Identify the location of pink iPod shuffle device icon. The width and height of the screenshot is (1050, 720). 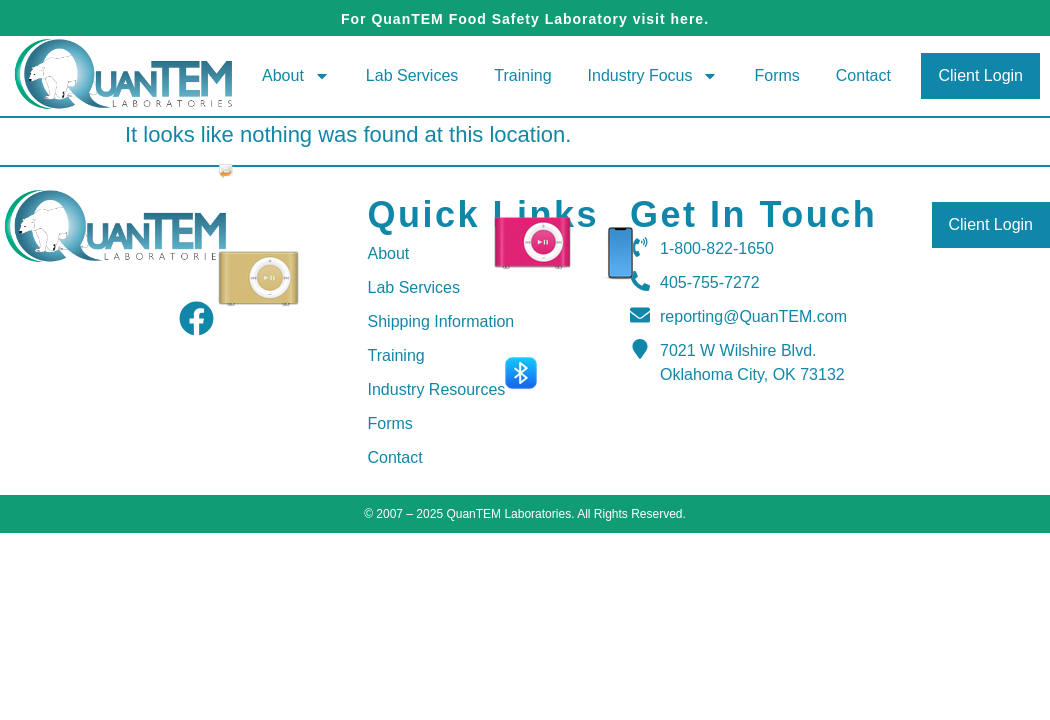
(532, 228).